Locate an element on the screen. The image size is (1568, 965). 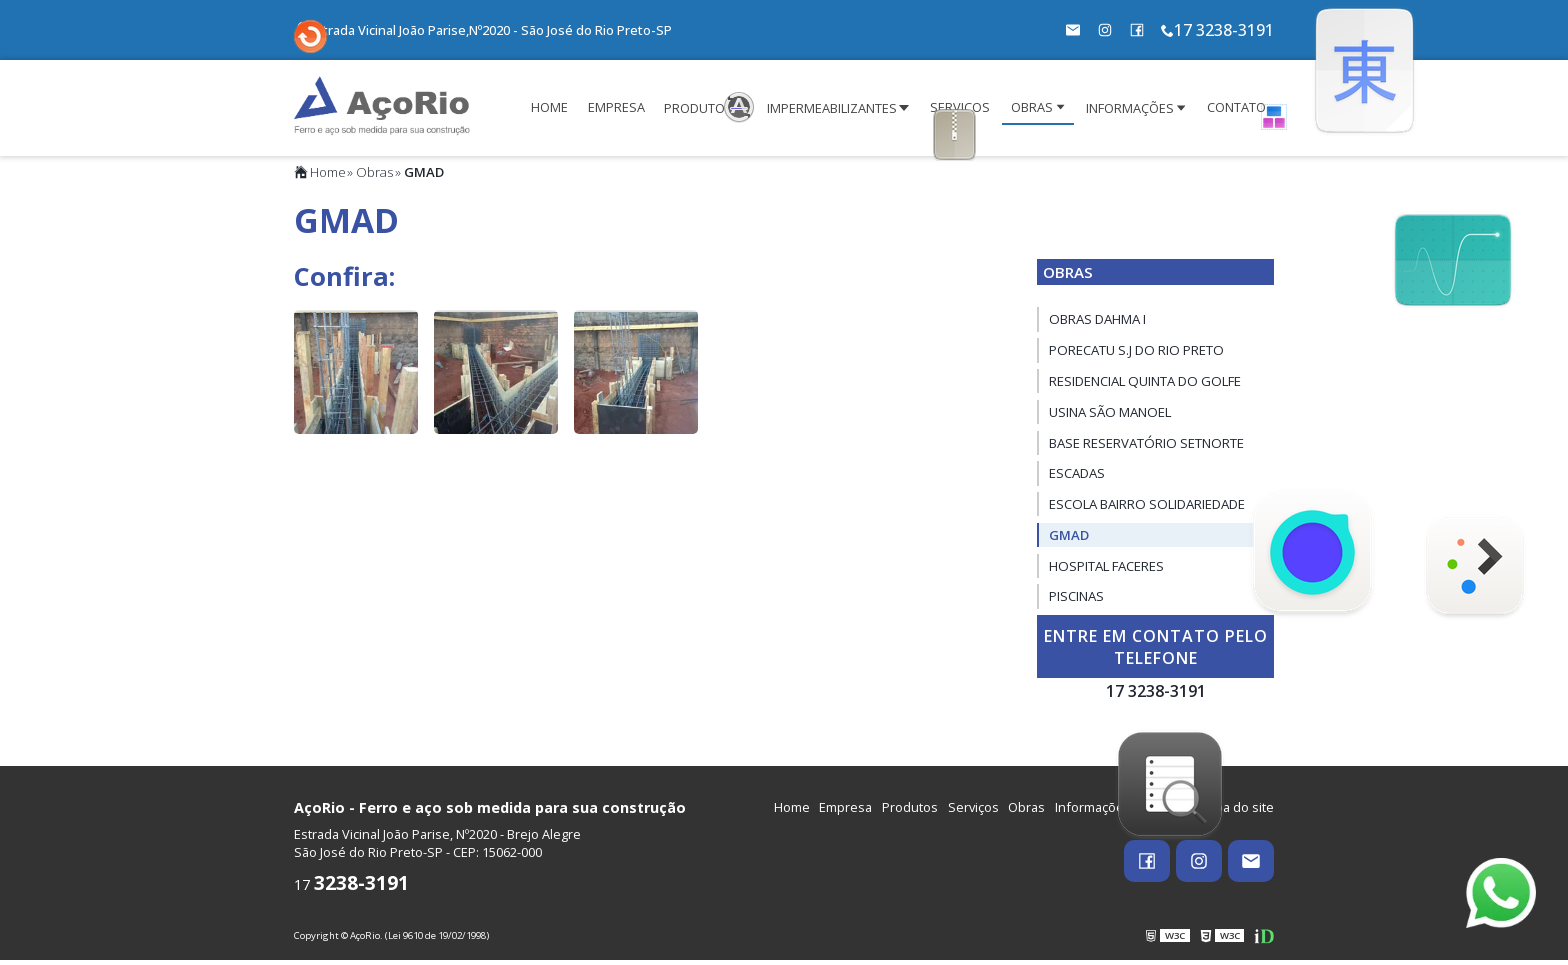
check for available system updates is located at coordinates (739, 107).